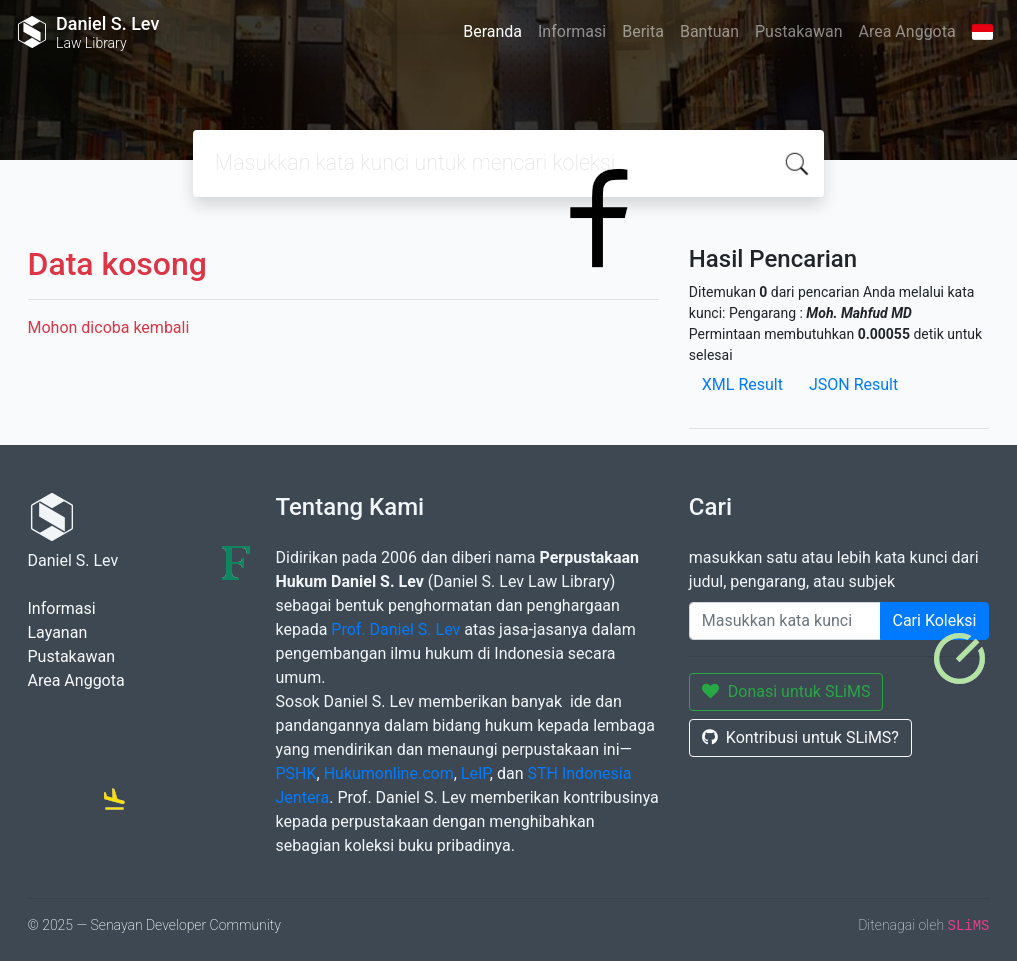 The width and height of the screenshot is (1017, 961). I want to click on indicates arriving flight status, so click(114, 799).